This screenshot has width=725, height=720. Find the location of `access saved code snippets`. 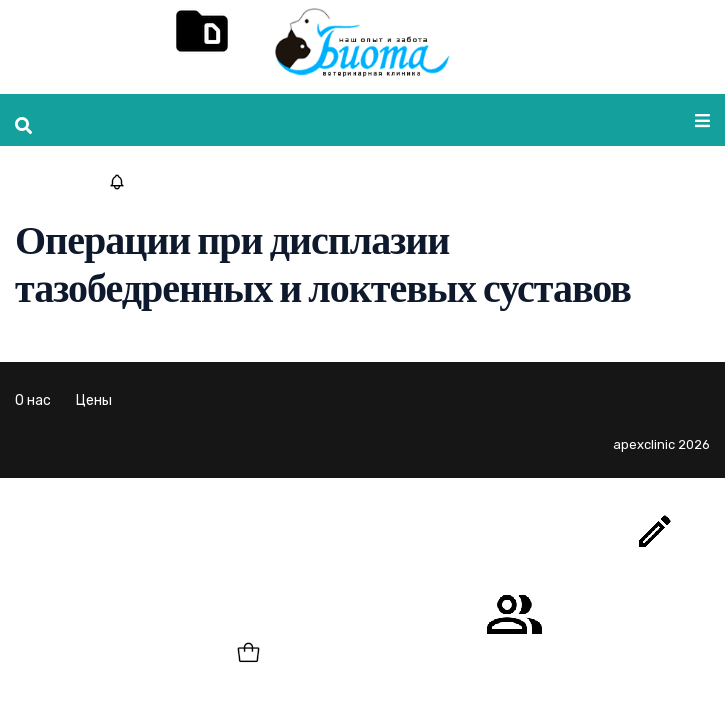

access saved code snippets is located at coordinates (202, 31).